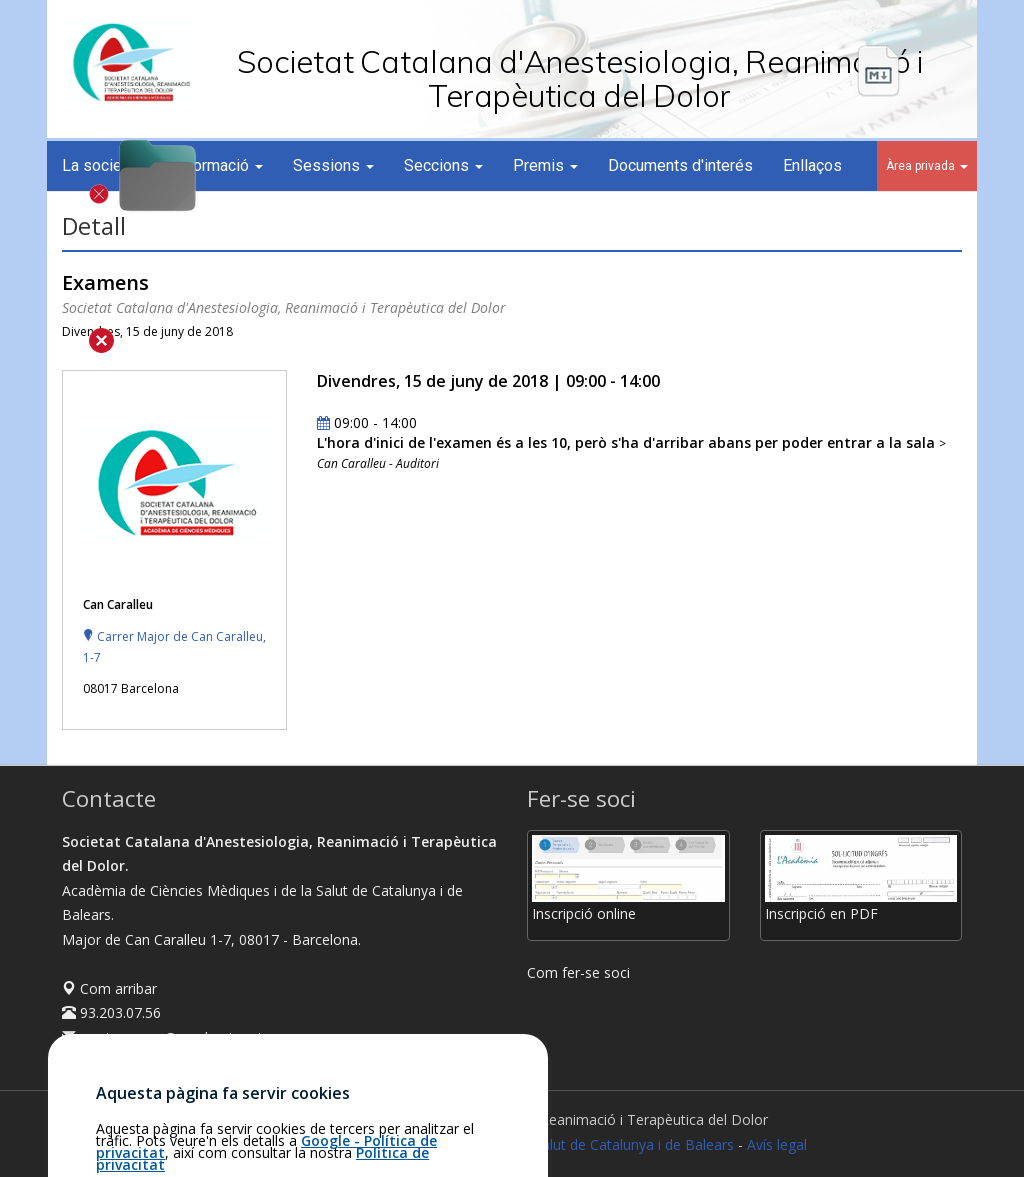 This screenshot has height=1177, width=1024. Describe the element at coordinates (99, 194) in the screenshot. I see `indicates a sync error with a shared file or folder` at that location.